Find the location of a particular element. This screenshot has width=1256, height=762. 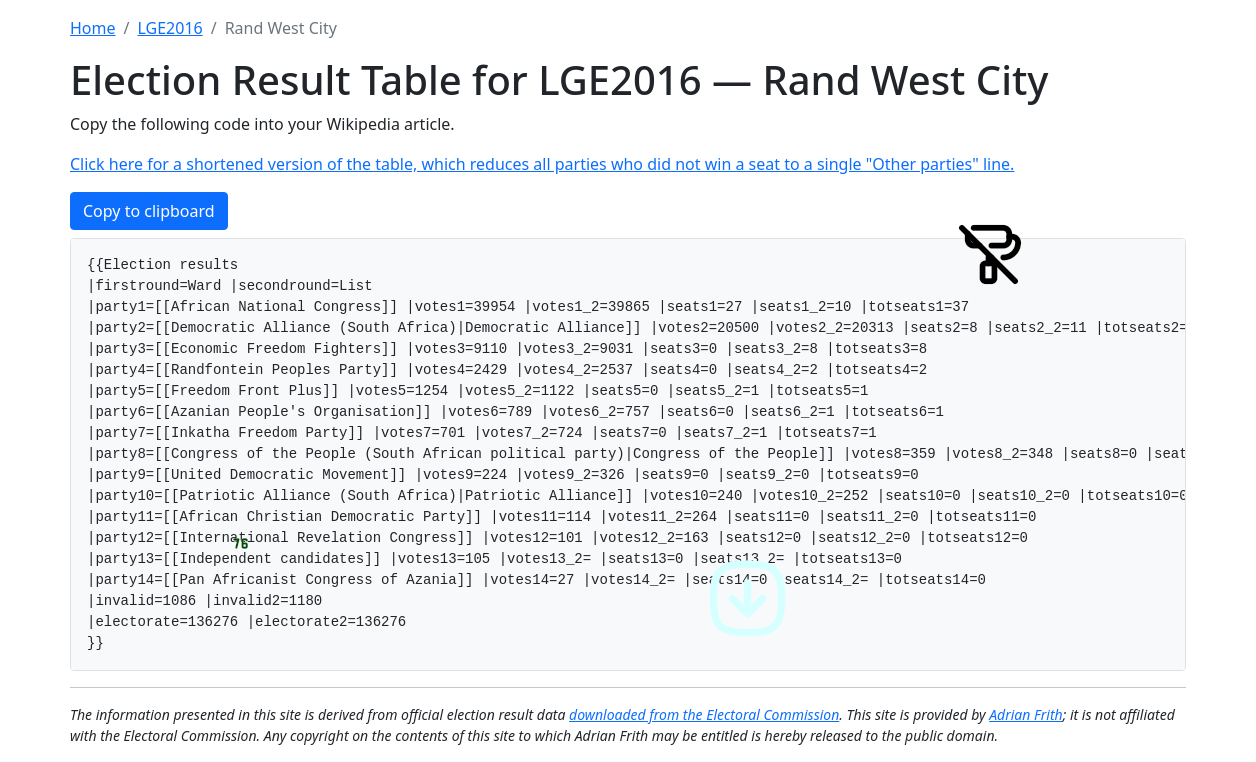

disable paint or fill tool is located at coordinates (988, 254).